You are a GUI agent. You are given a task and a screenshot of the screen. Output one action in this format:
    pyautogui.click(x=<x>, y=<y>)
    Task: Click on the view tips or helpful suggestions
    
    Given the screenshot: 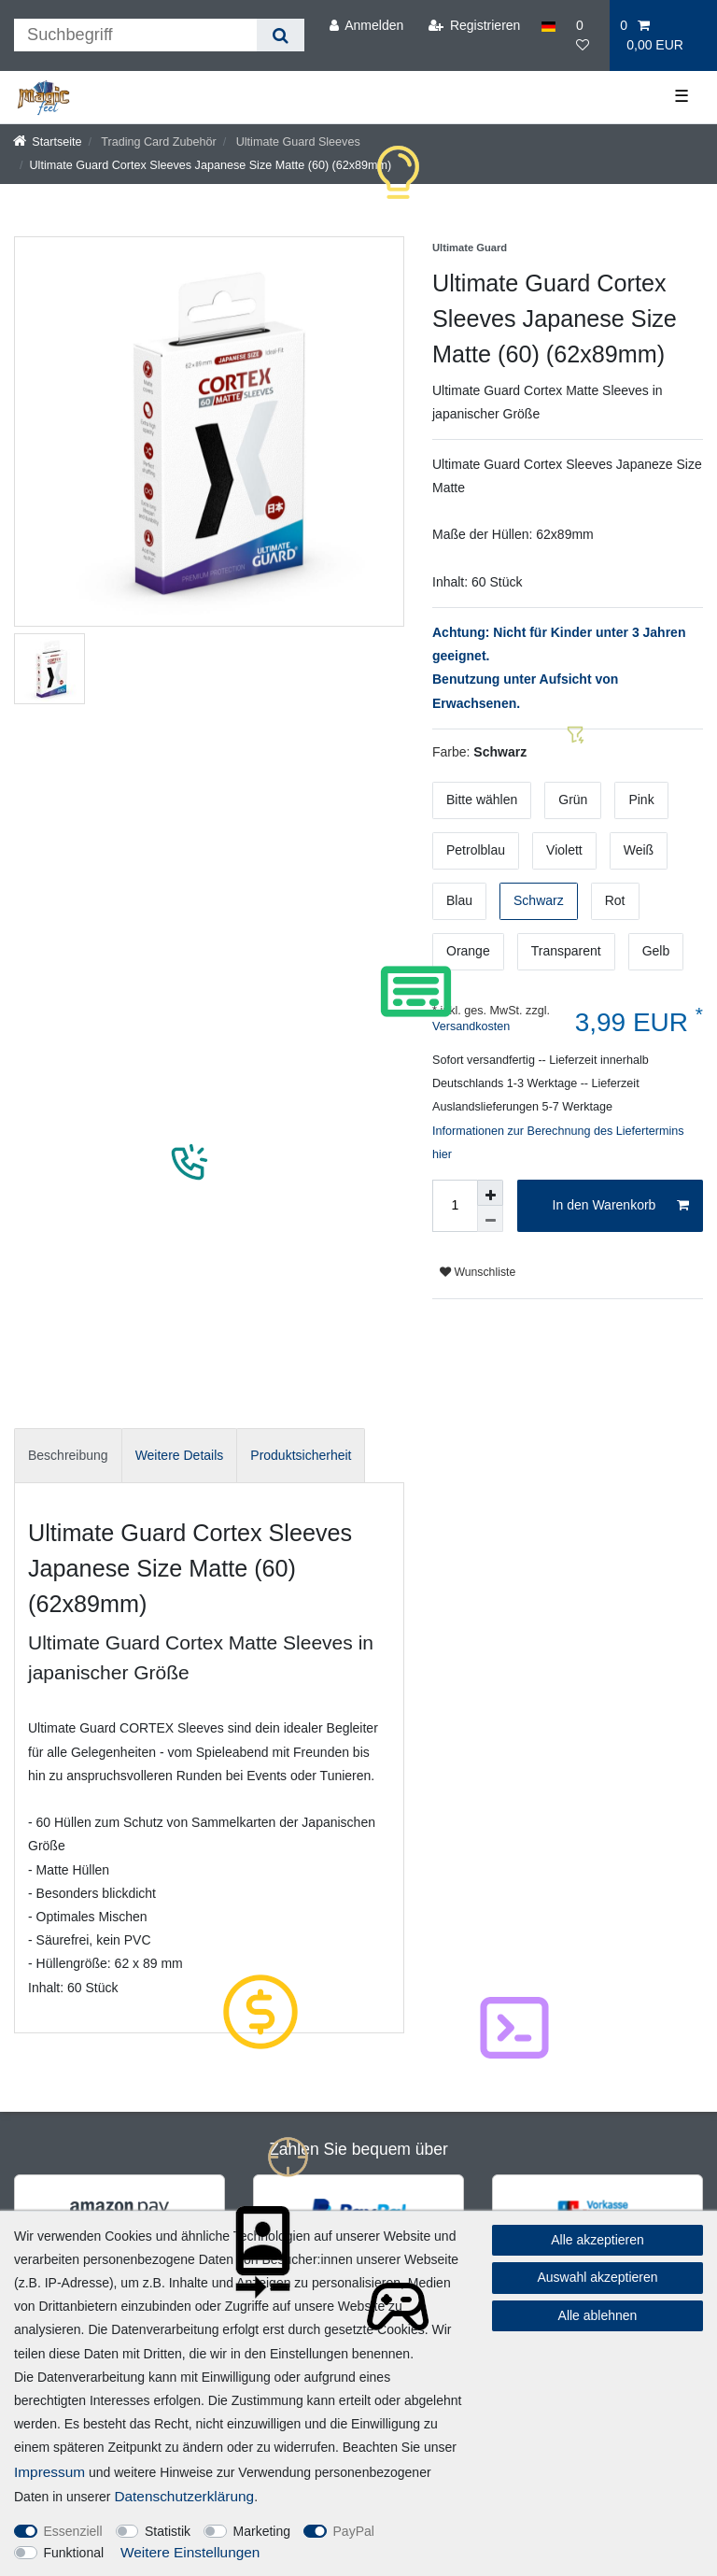 What is the action you would take?
    pyautogui.click(x=398, y=172)
    